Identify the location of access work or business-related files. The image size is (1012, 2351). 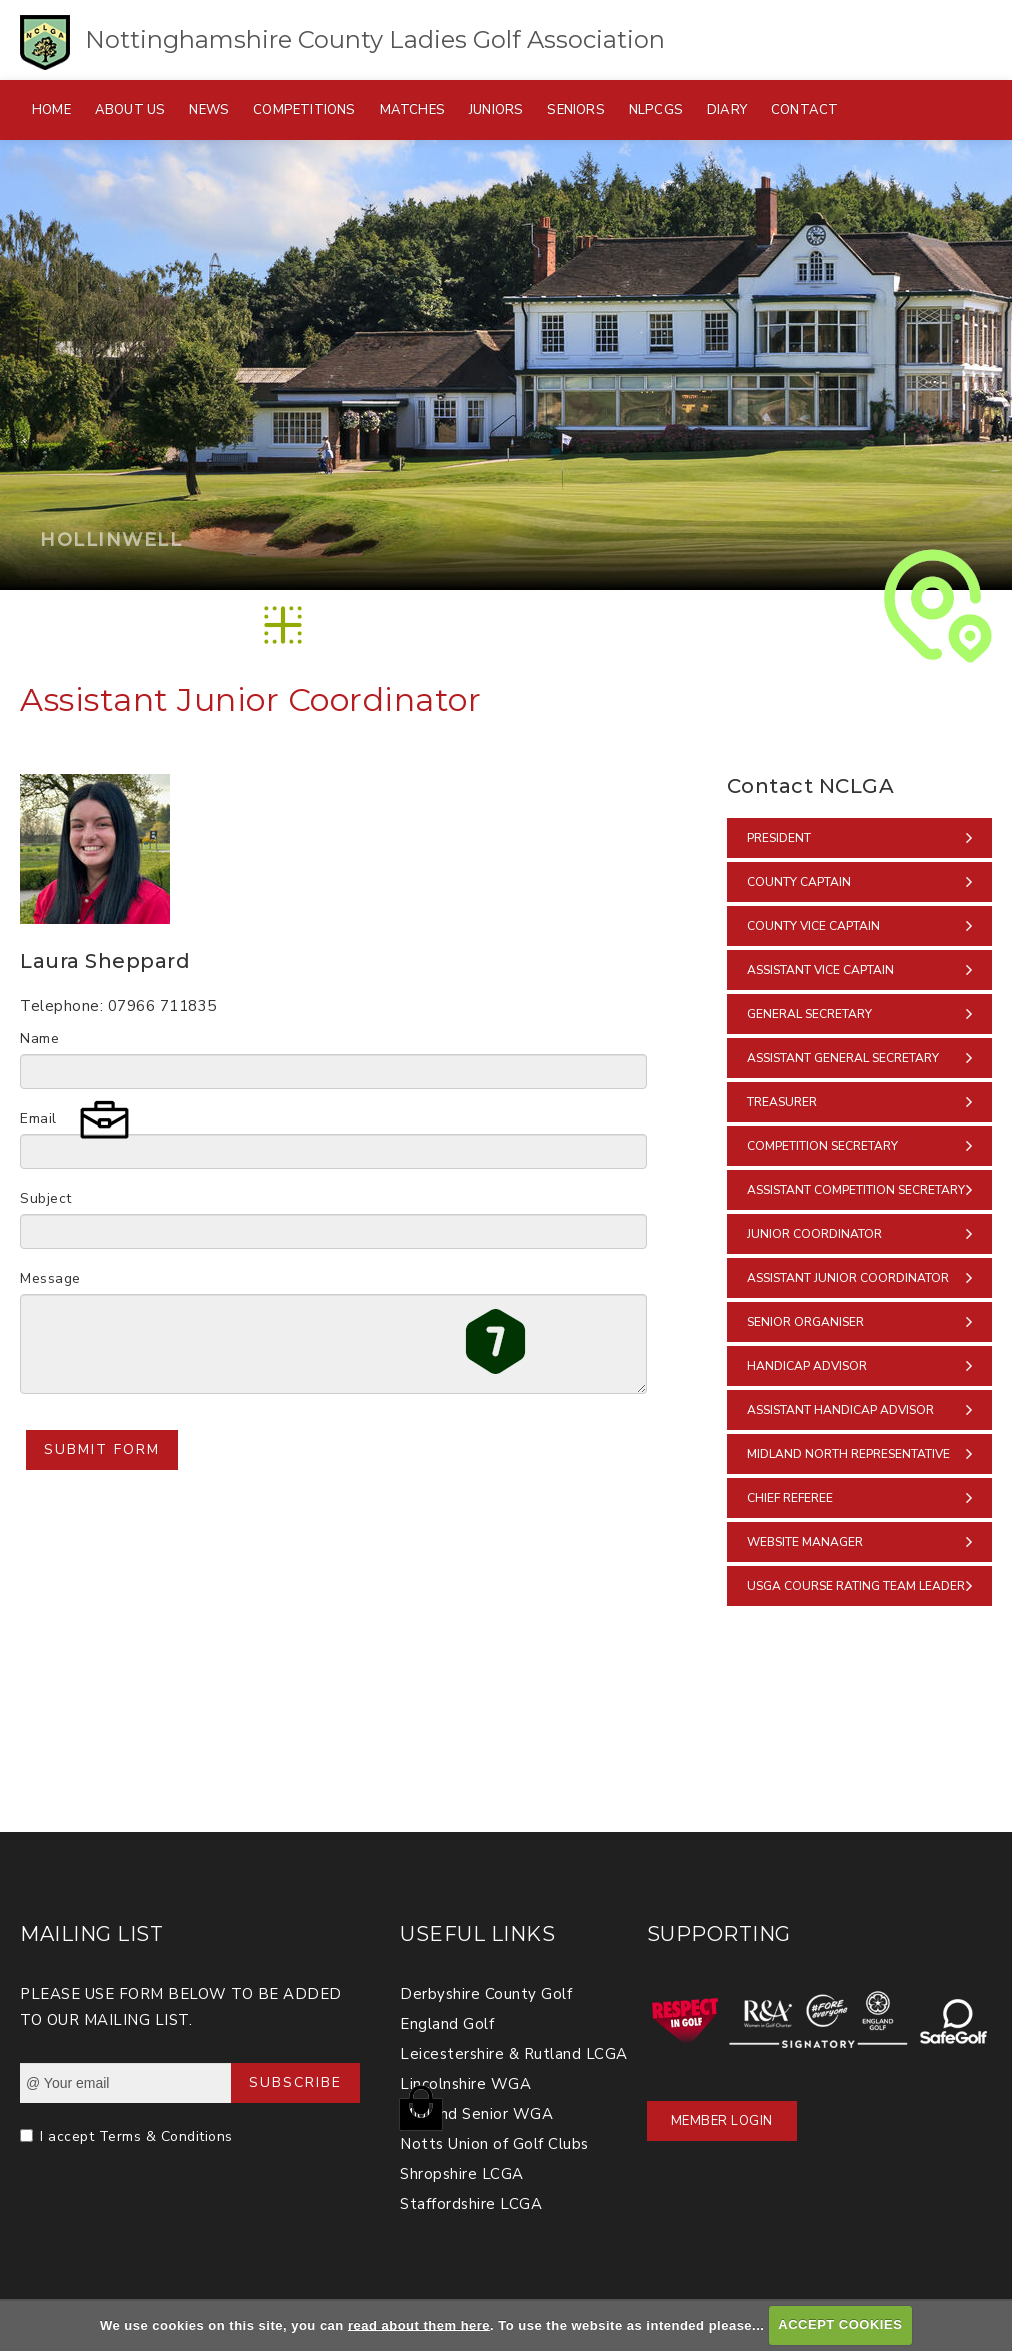
(104, 1121).